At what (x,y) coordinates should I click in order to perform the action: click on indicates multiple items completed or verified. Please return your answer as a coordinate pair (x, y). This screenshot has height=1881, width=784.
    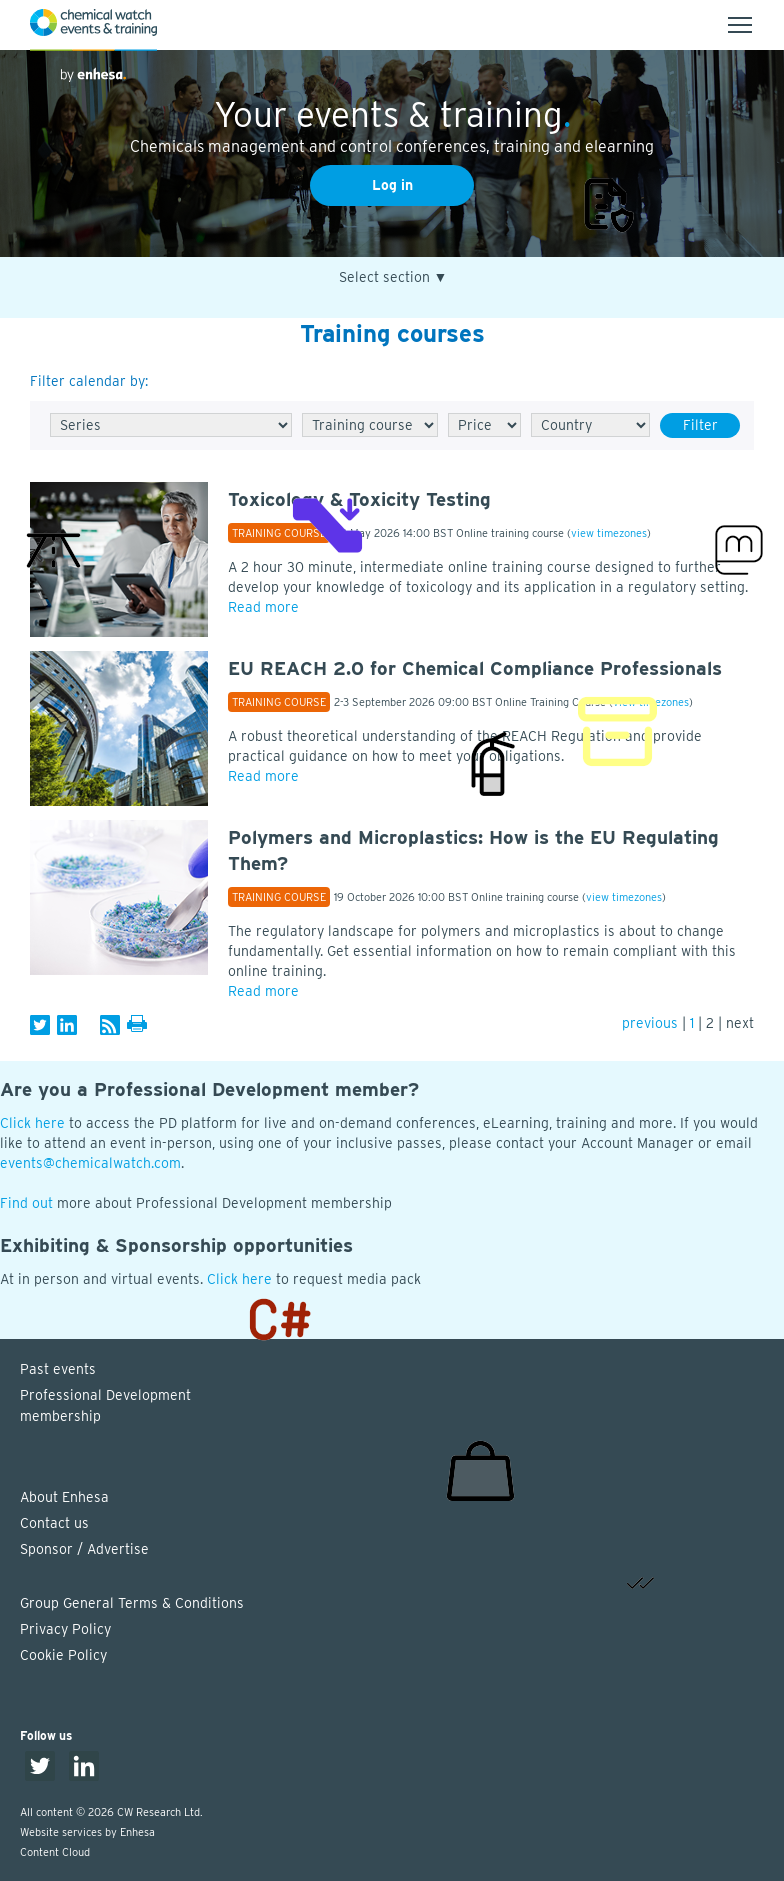
    Looking at the image, I should click on (640, 1583).